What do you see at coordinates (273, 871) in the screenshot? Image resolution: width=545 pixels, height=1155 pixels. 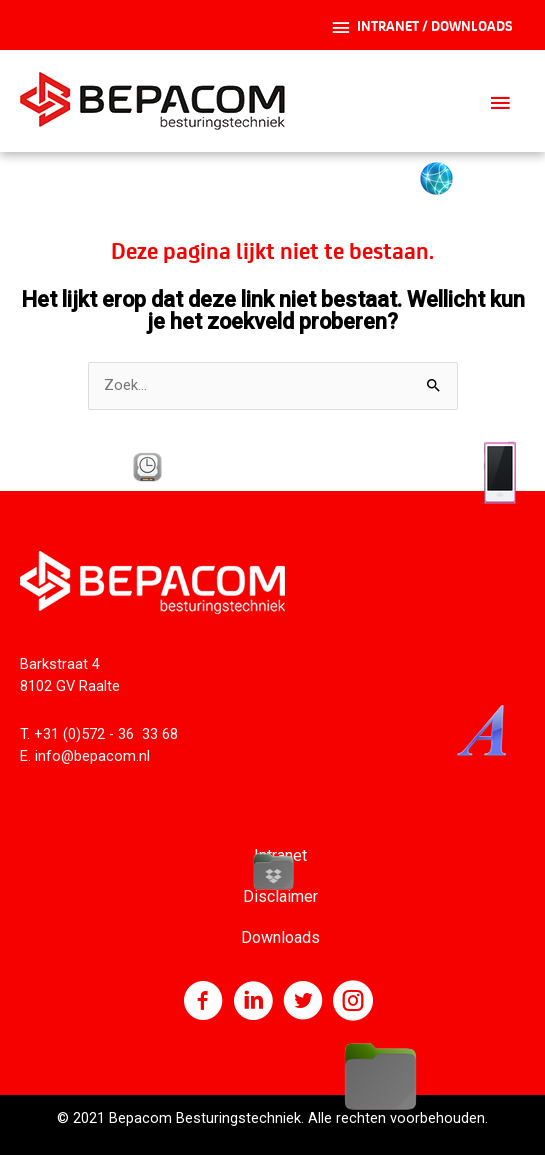 I see `open dropbox synced folder` at bounding box center [273, 871].